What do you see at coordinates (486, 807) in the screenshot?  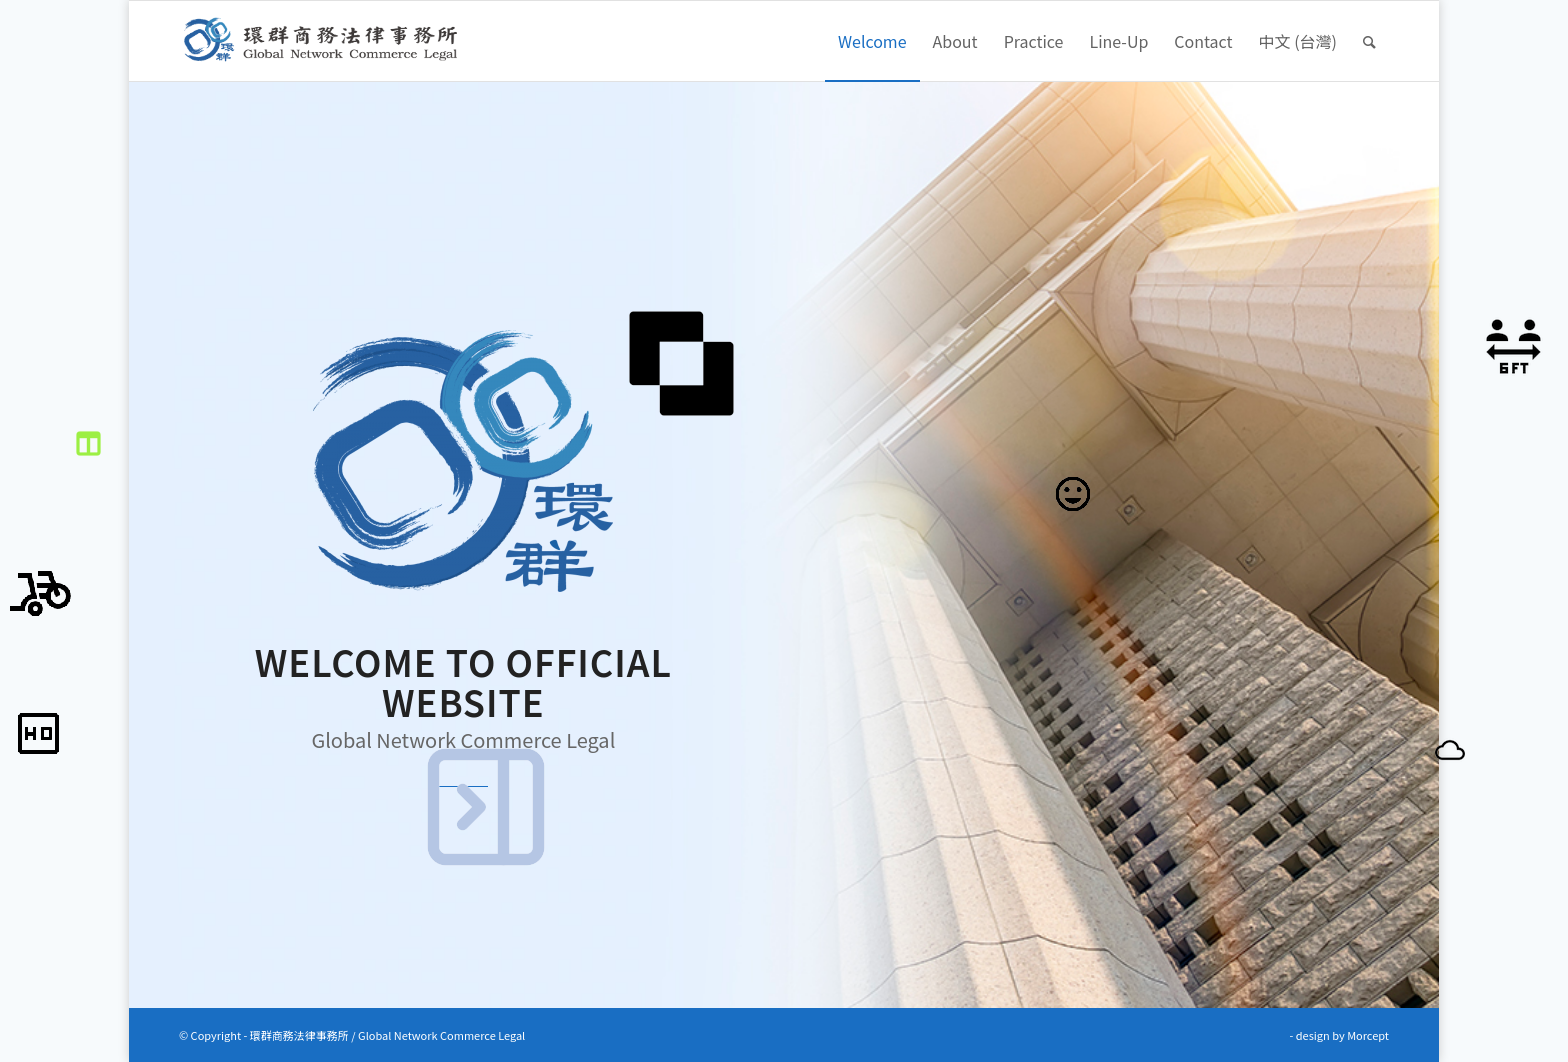 I see `close the right side panel` at bounding box center [486, 807].